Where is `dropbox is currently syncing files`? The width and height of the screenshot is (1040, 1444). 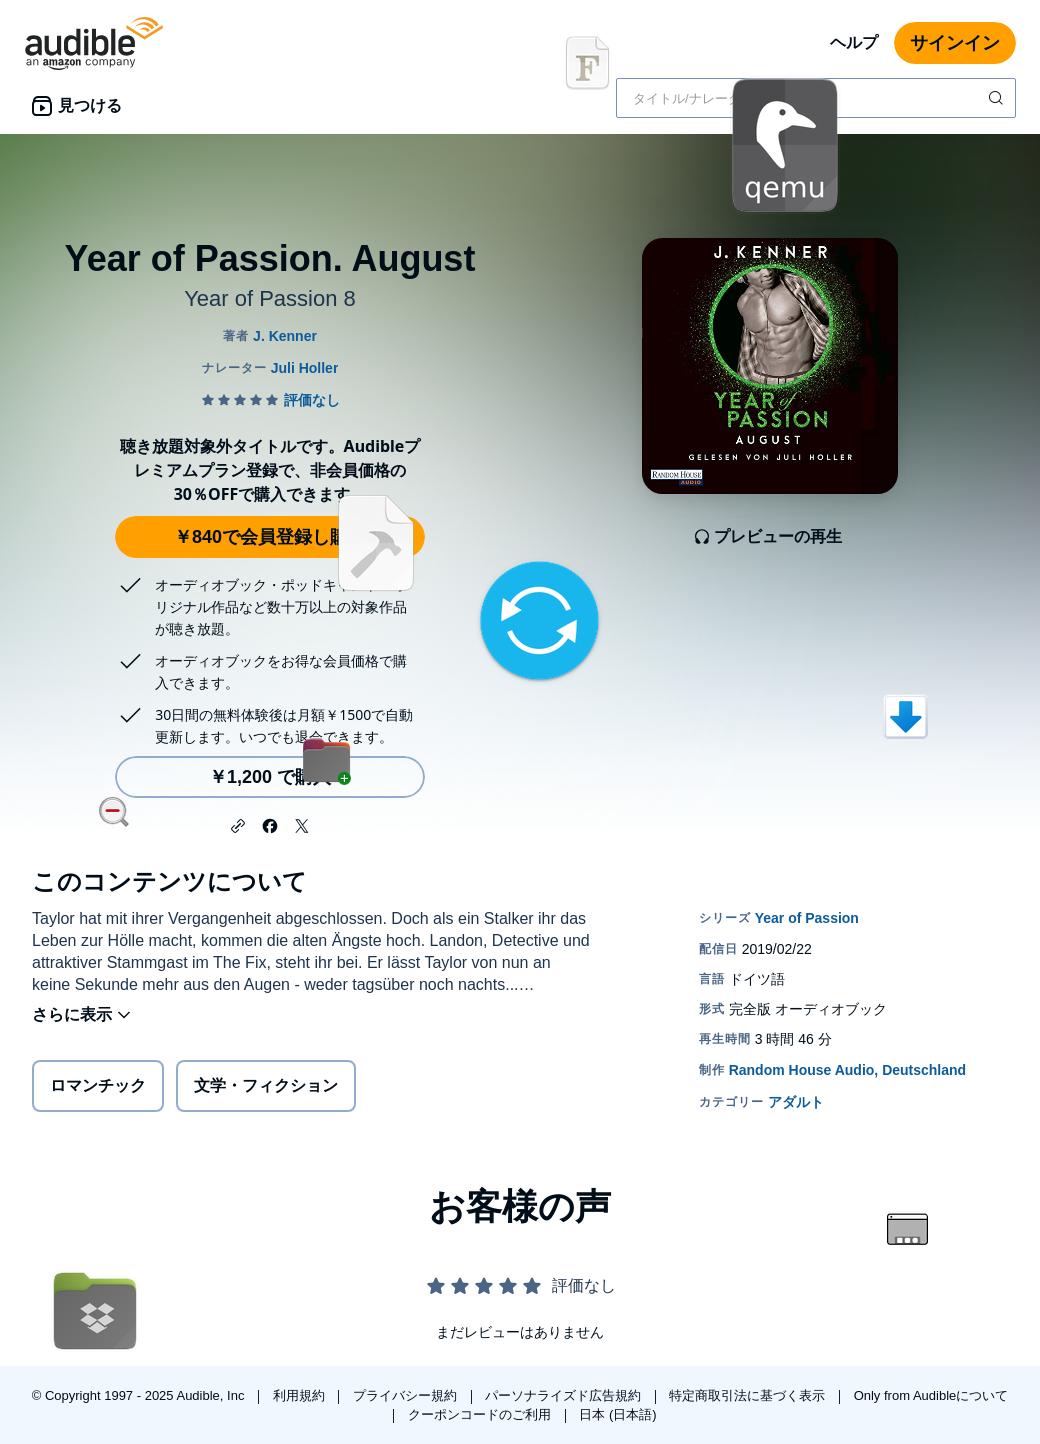
dropbox is currently syncing files is located at coordinates (539, 620).